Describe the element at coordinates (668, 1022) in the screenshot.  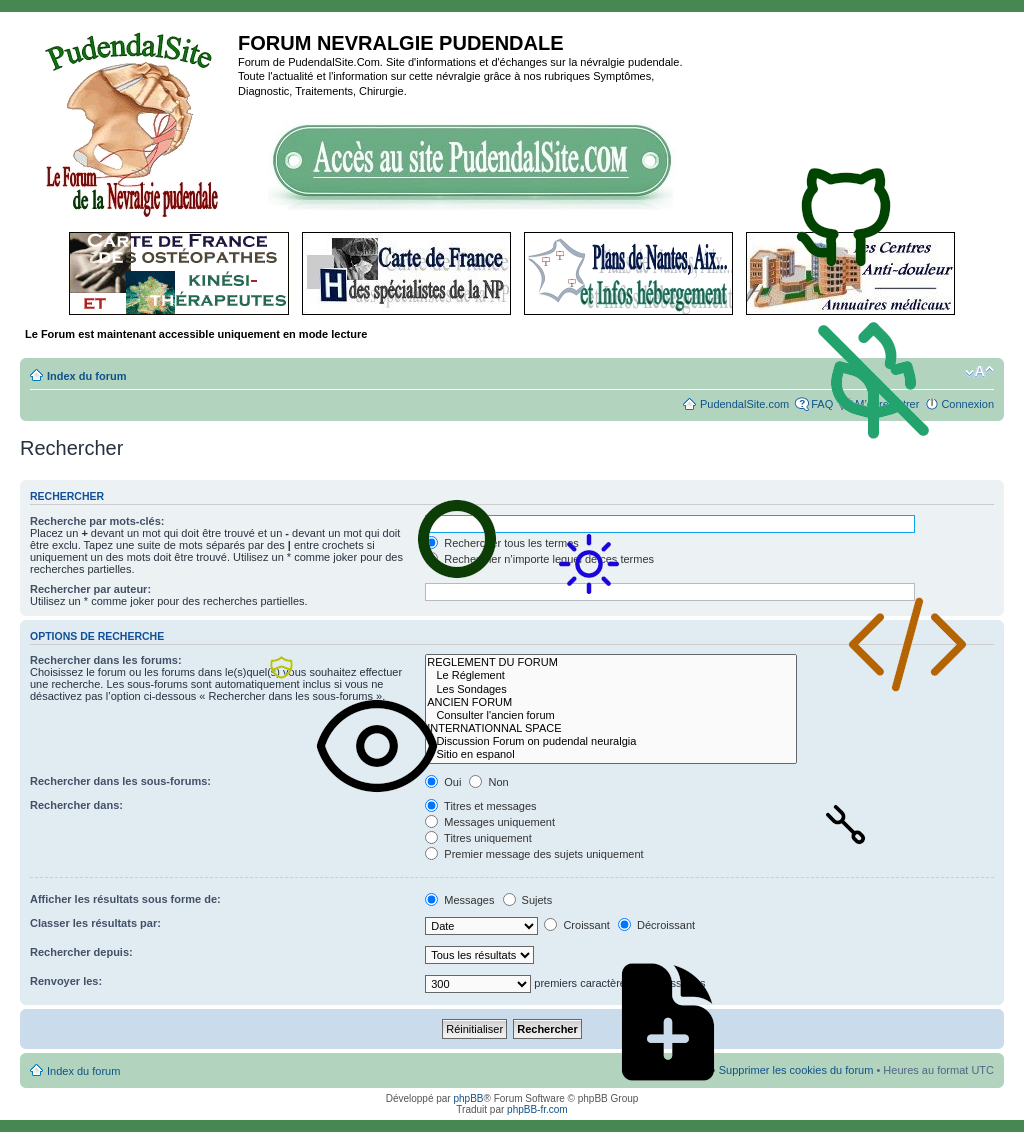
I see `create a new document` at that location.